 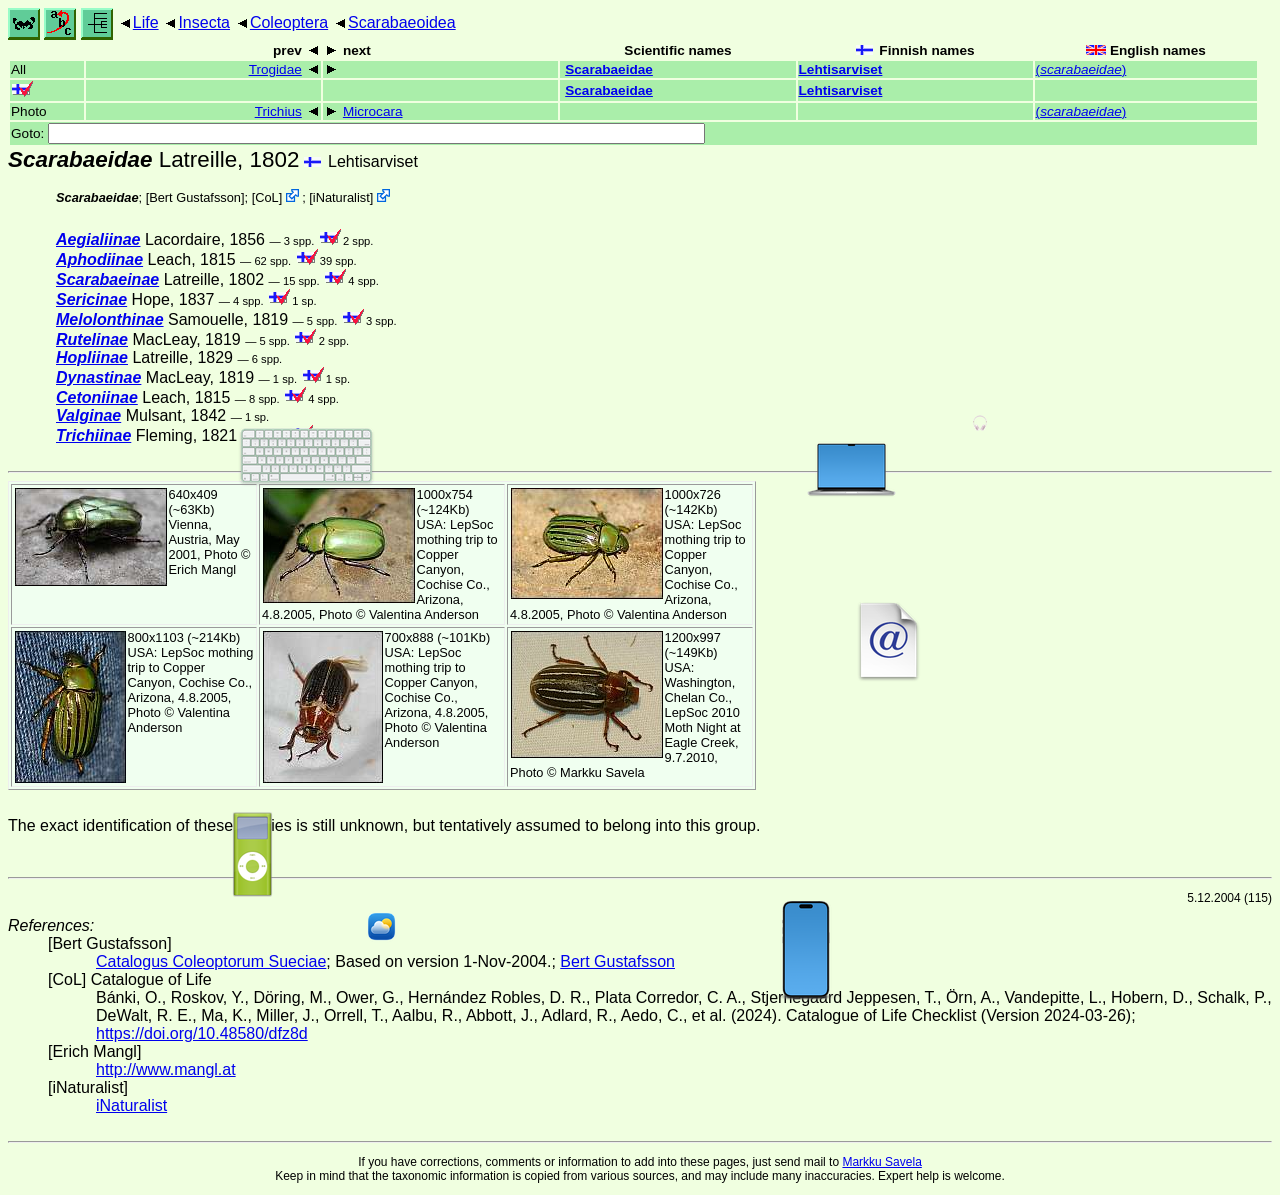 I want to click on represents this macbook pro in system settings or about this mac, so click(x=851, y=466).